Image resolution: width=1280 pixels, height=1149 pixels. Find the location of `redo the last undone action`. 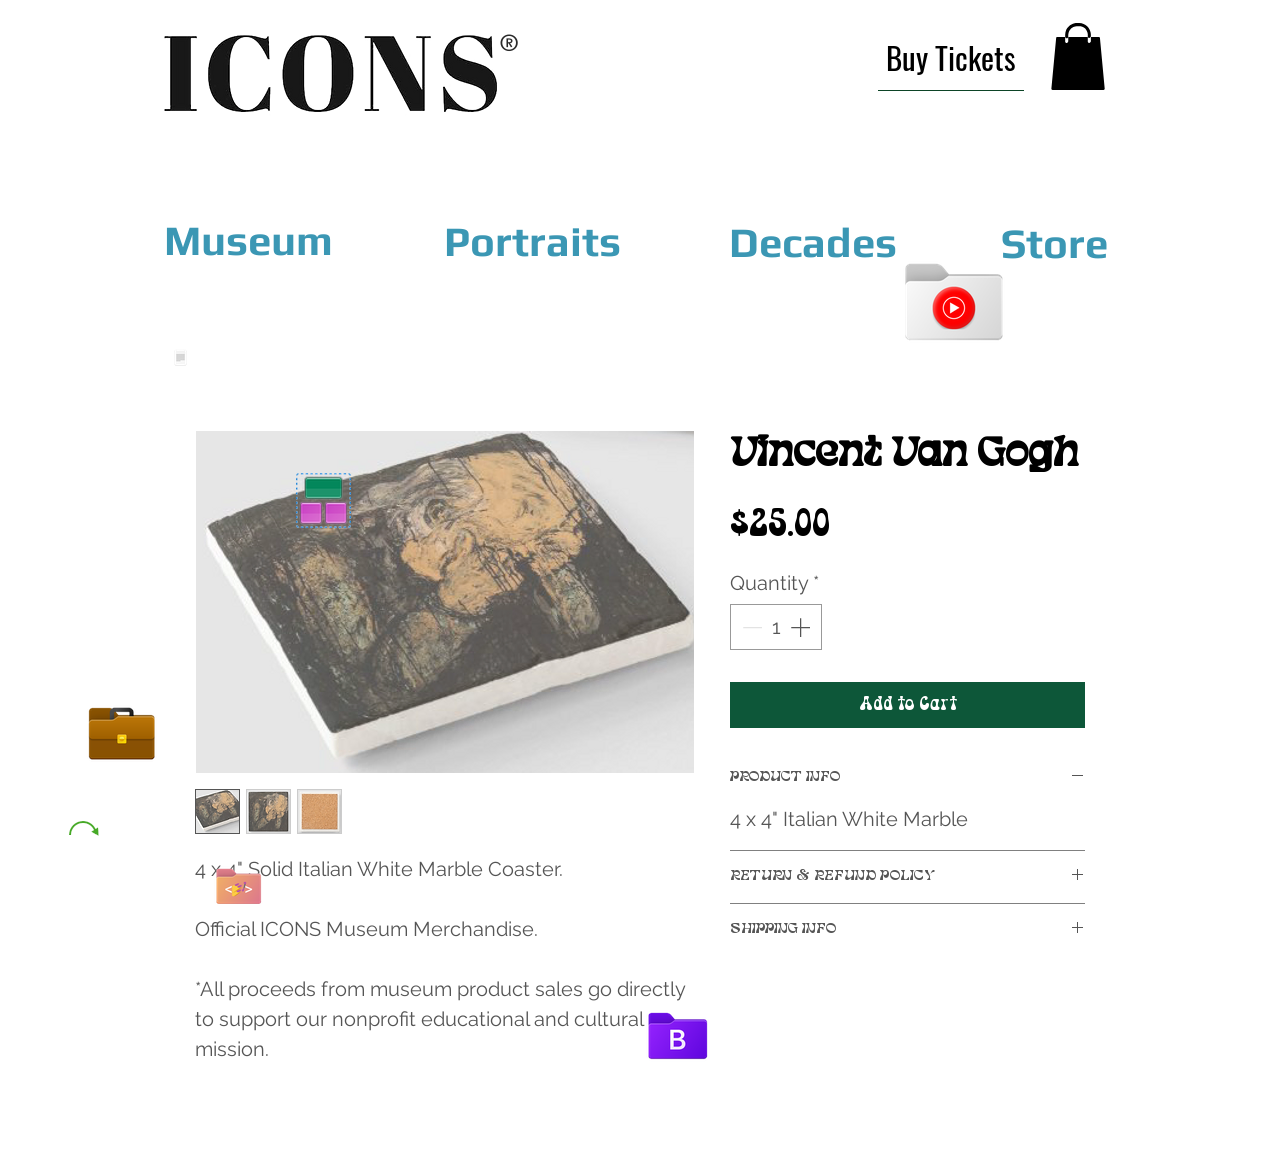

redo the last undone action is located at coordinates (83, 828).